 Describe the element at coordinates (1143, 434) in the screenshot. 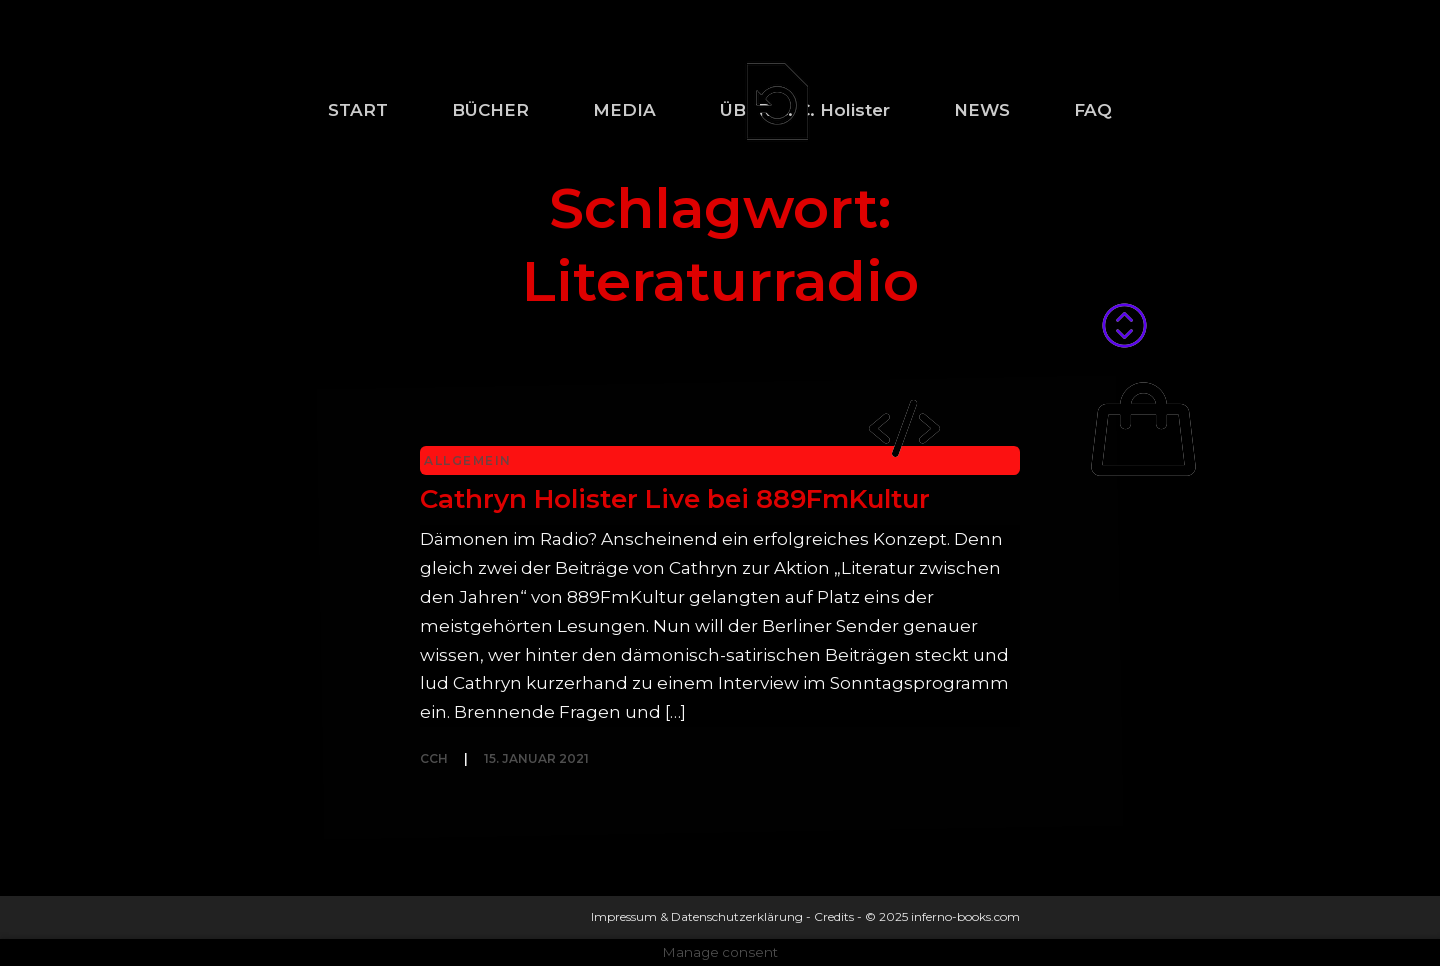

I see `view your shopping bag` at that location.